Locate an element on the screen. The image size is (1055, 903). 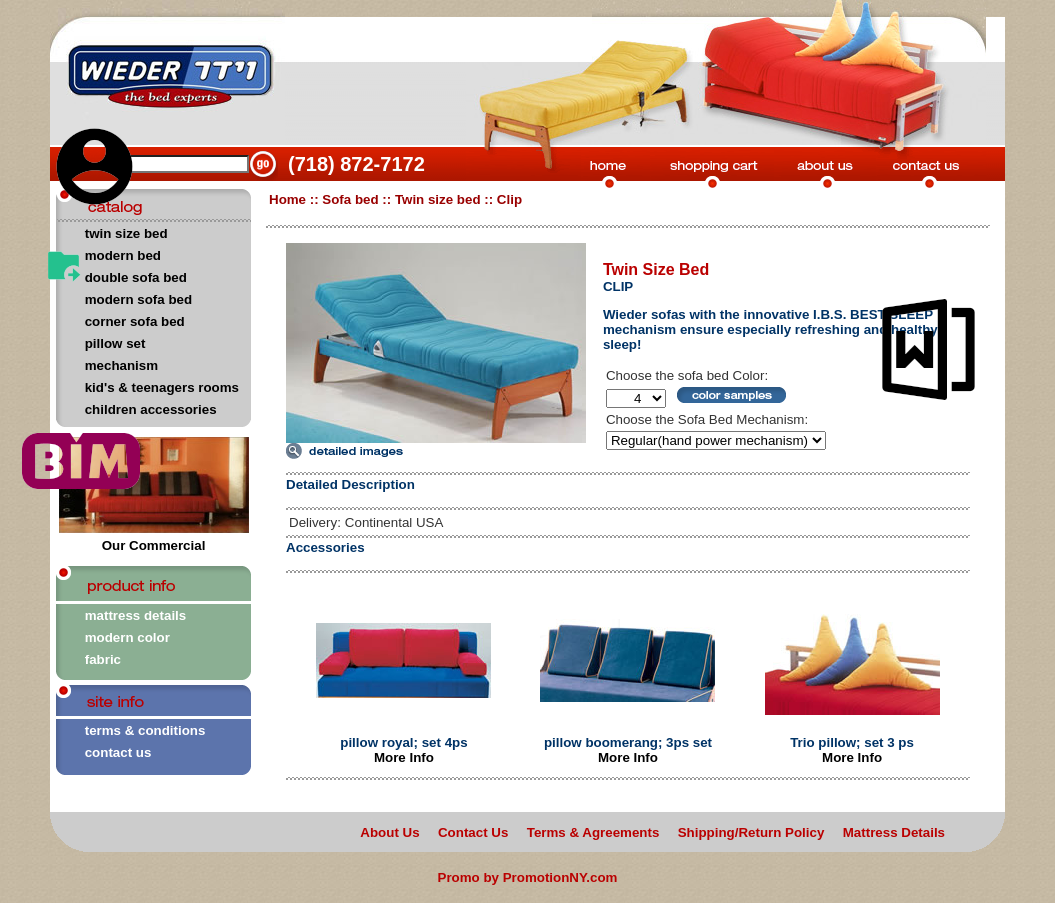
open the BIM store app is located at coordinates (81, 461).